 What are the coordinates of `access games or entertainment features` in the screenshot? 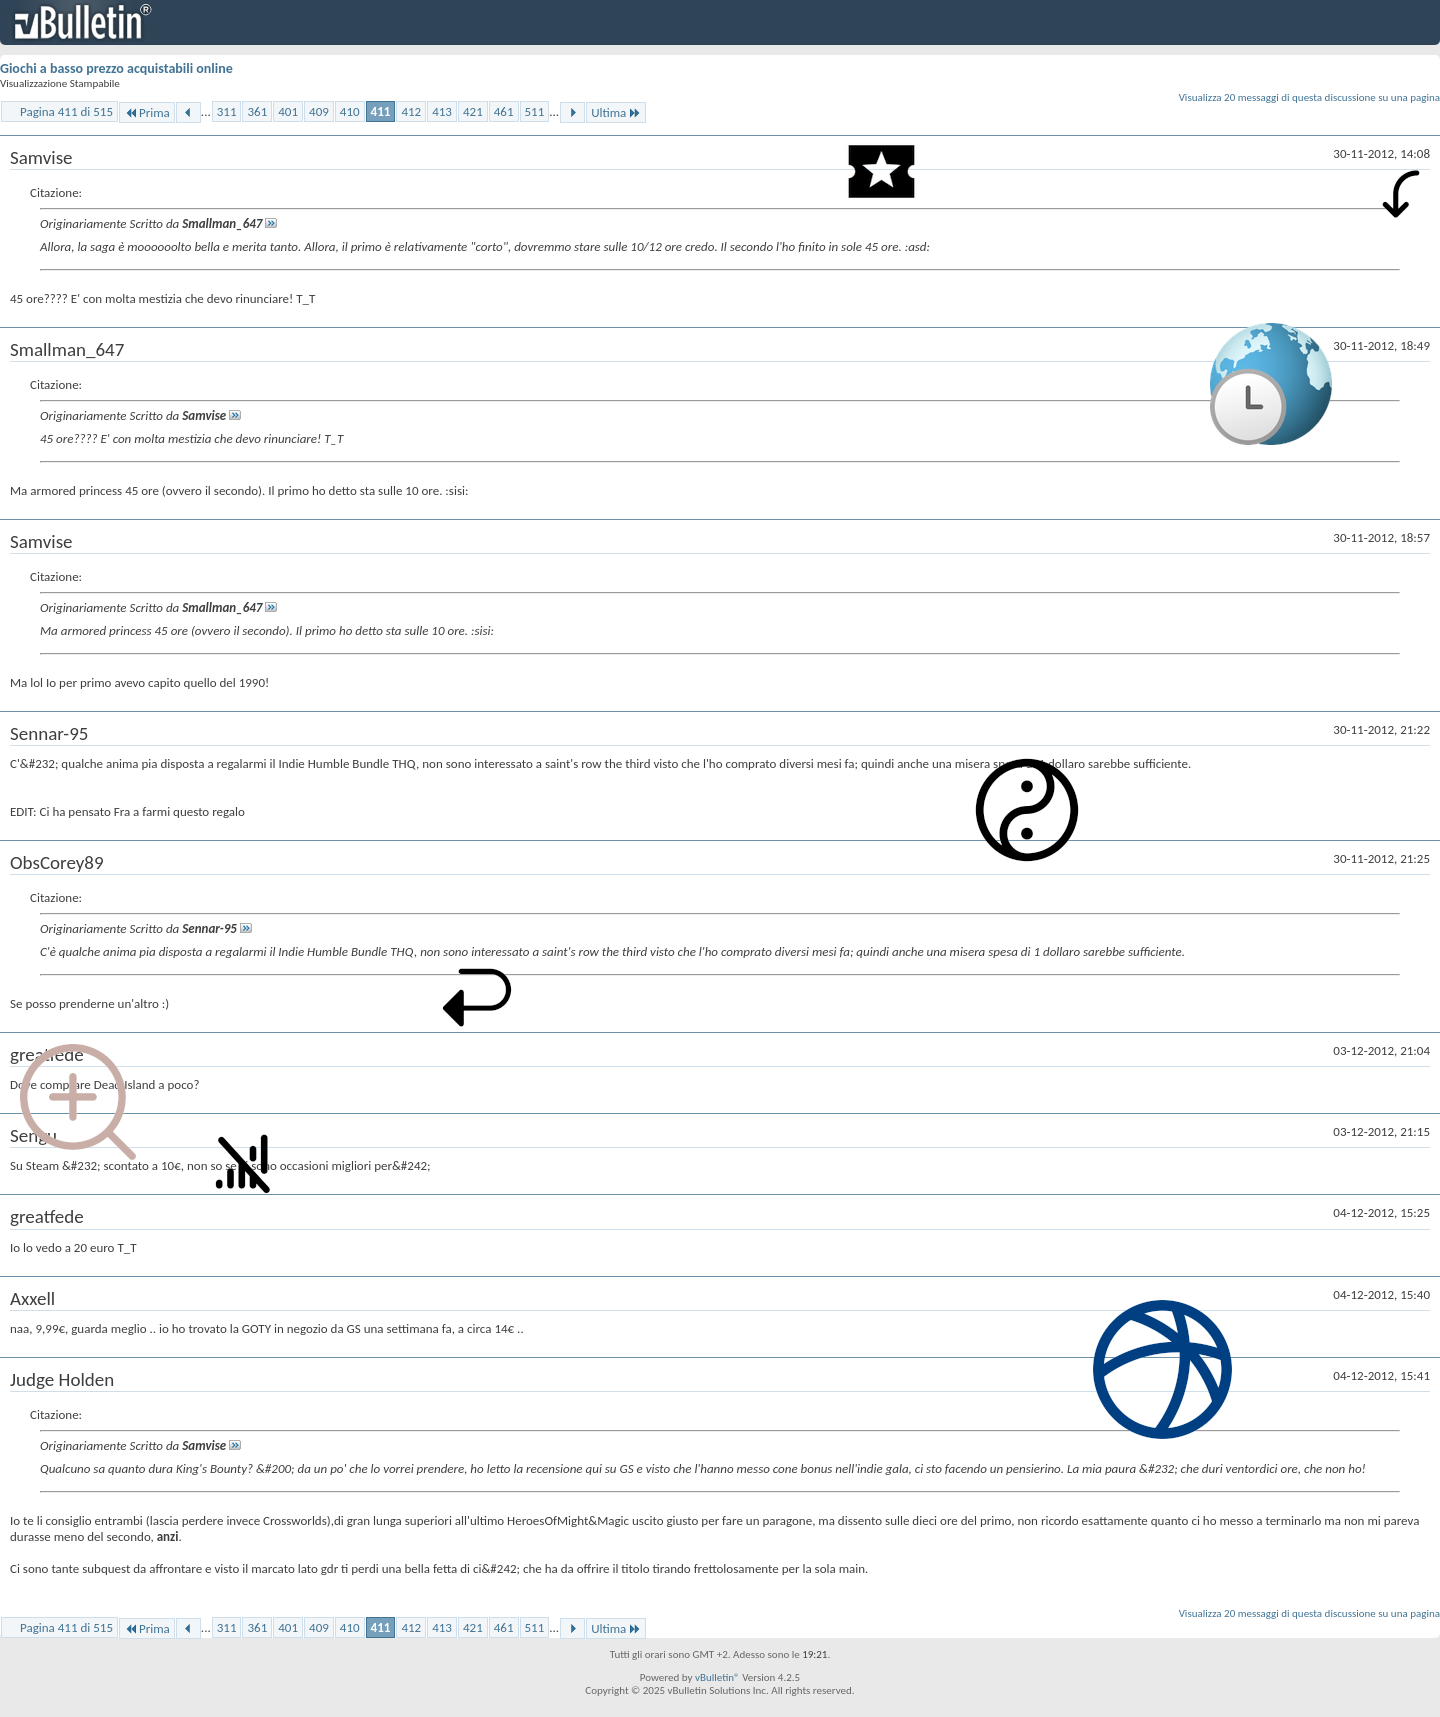 It's located at (1162, 1369).